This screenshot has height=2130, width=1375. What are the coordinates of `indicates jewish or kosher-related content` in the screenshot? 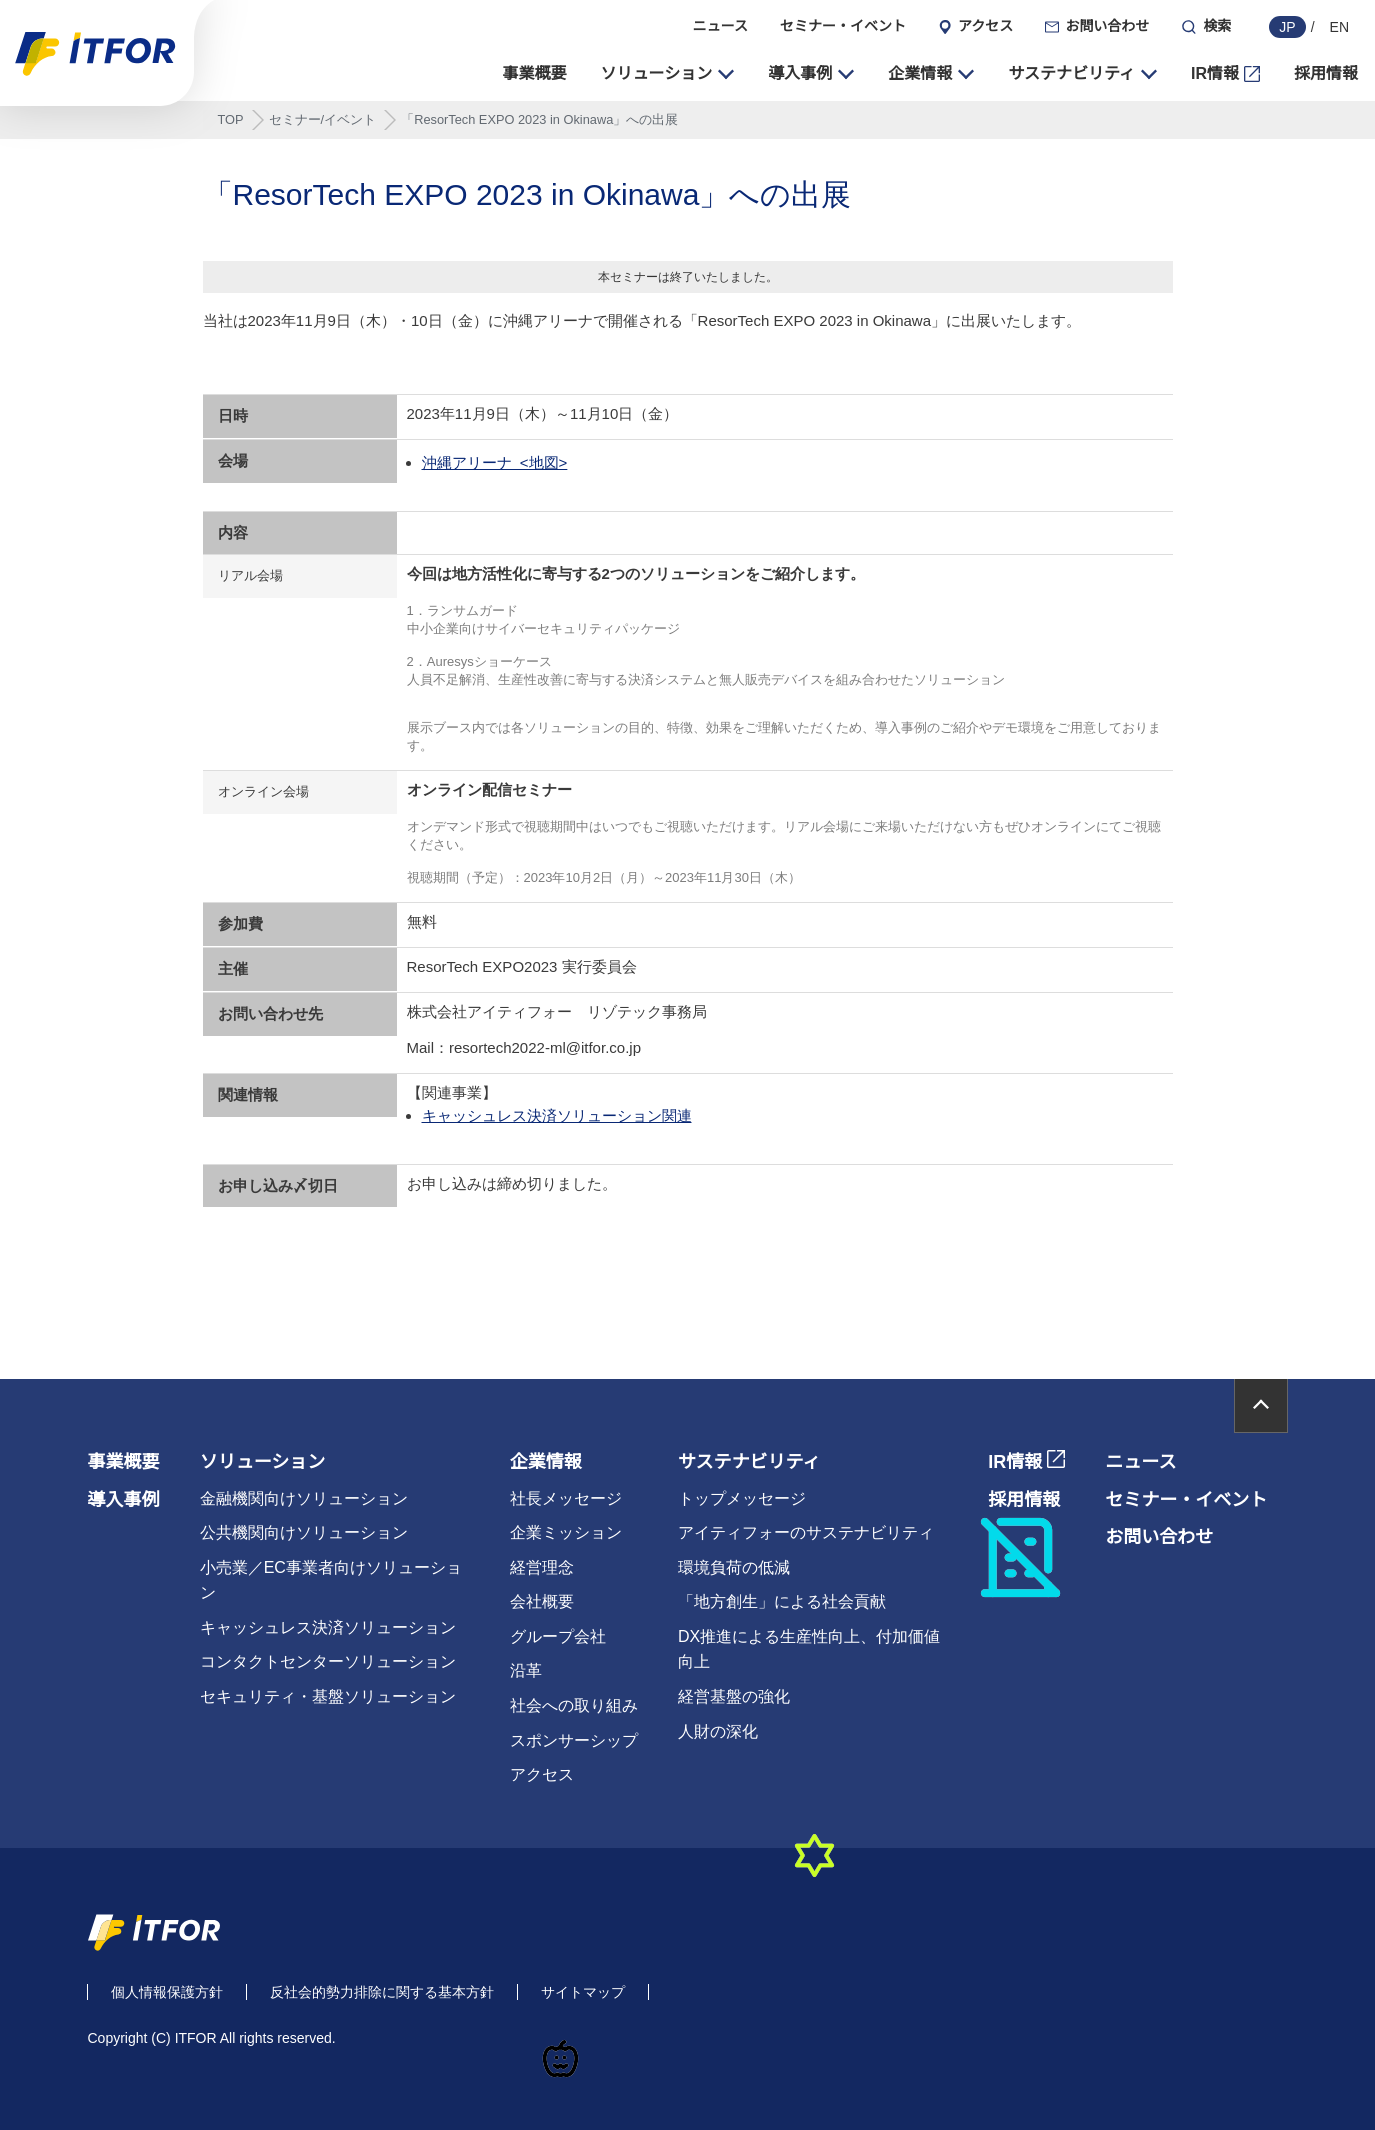 It's located at (814, 1855).